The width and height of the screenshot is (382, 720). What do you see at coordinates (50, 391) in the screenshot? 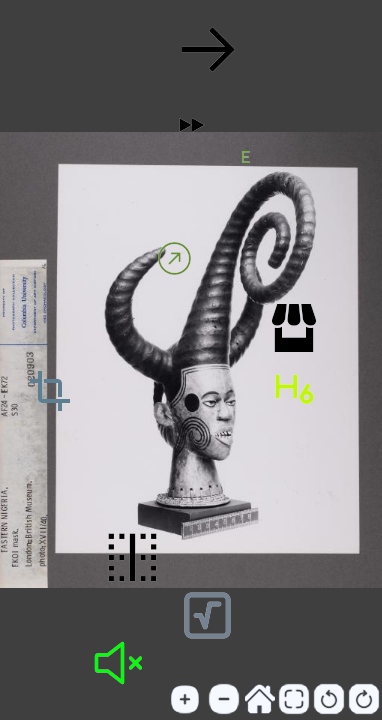
I see `crop an image or photo` at bounding box center [50, 391].